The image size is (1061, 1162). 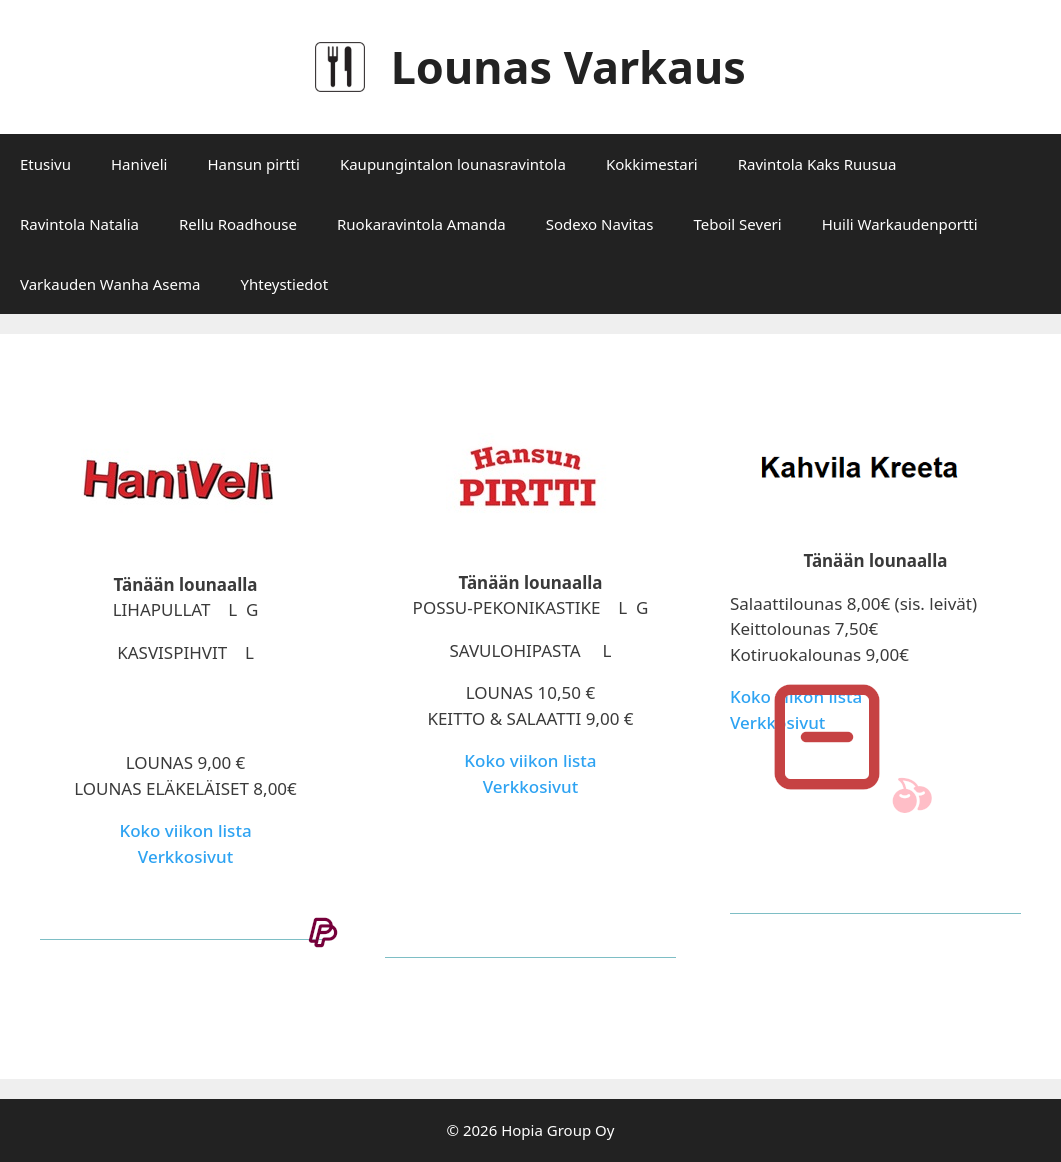 I want to click on indicates fruit or food category, so click(x=911, y=795).